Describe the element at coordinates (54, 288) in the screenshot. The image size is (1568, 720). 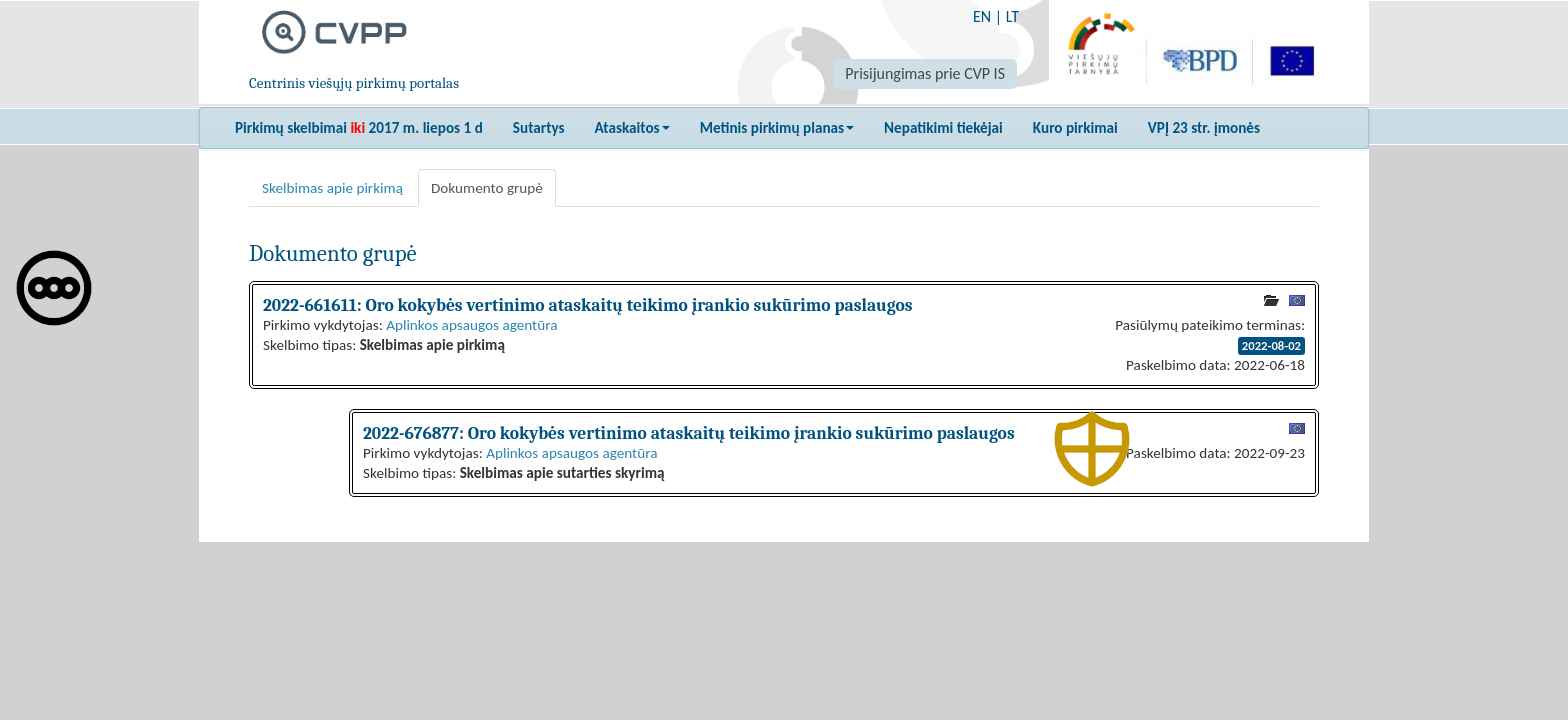
I see `open Letterboxd app` at that location.